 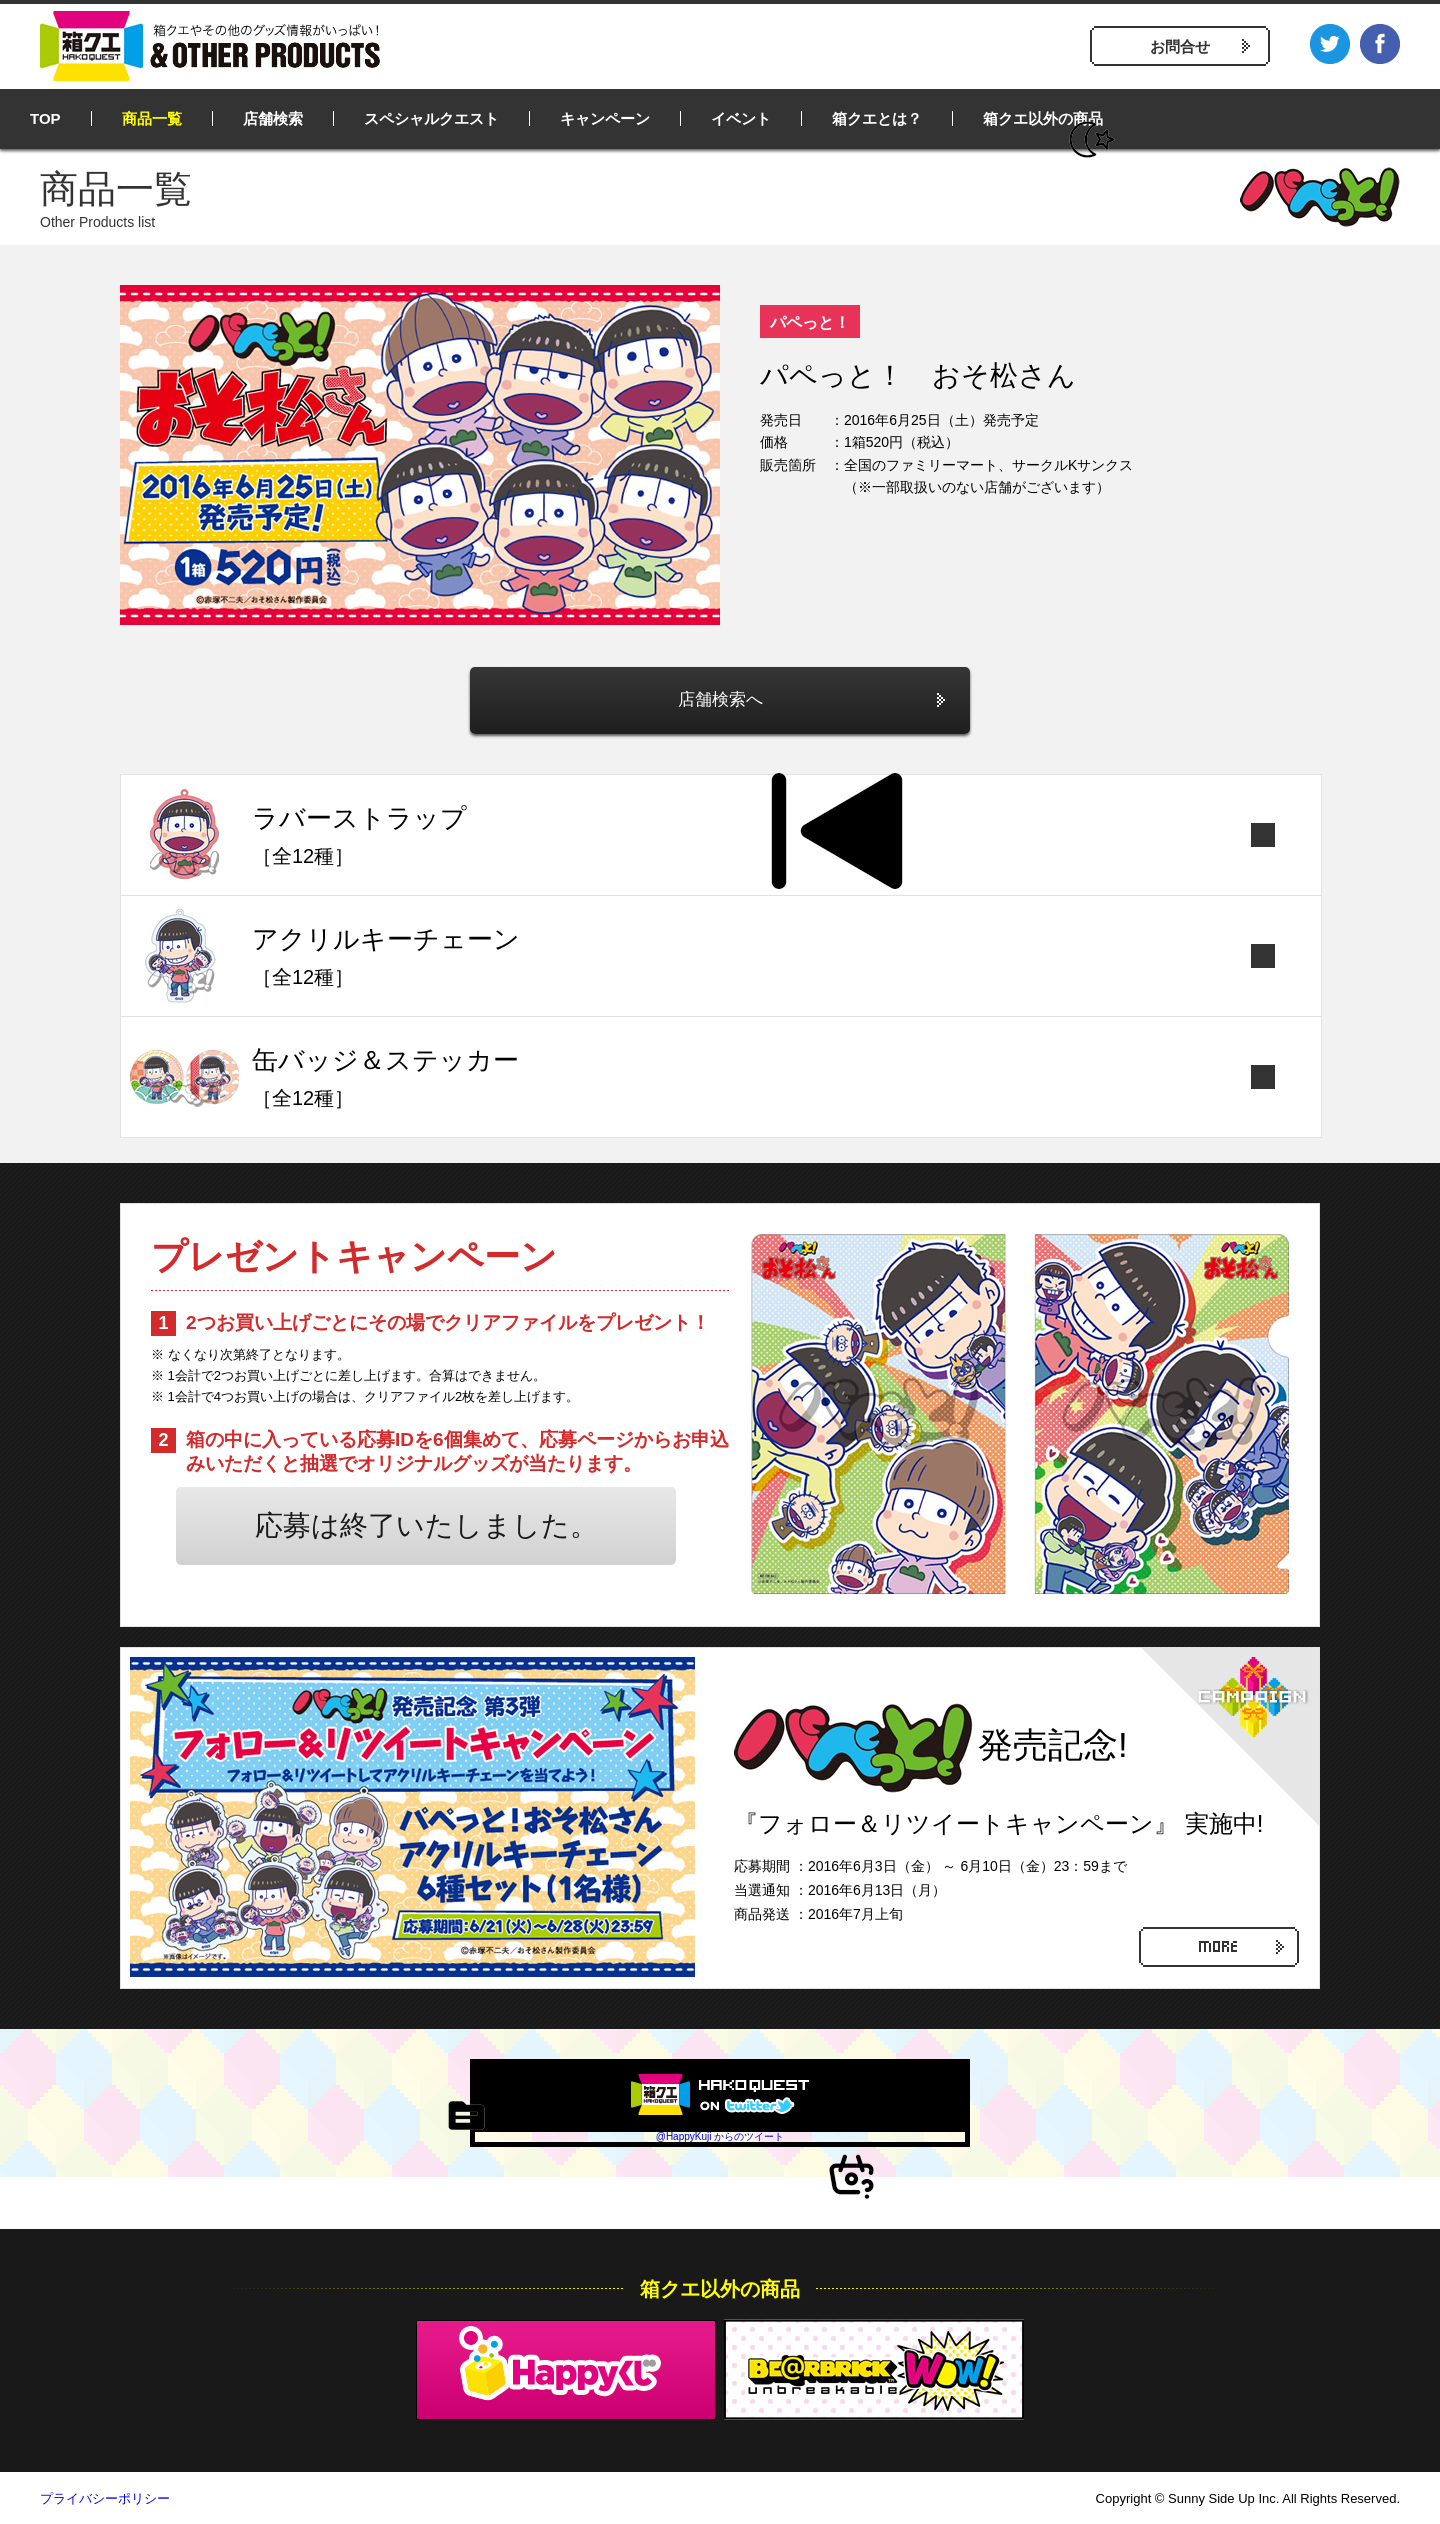 I want to click on skip to previous track, so click(x=837, y=831).